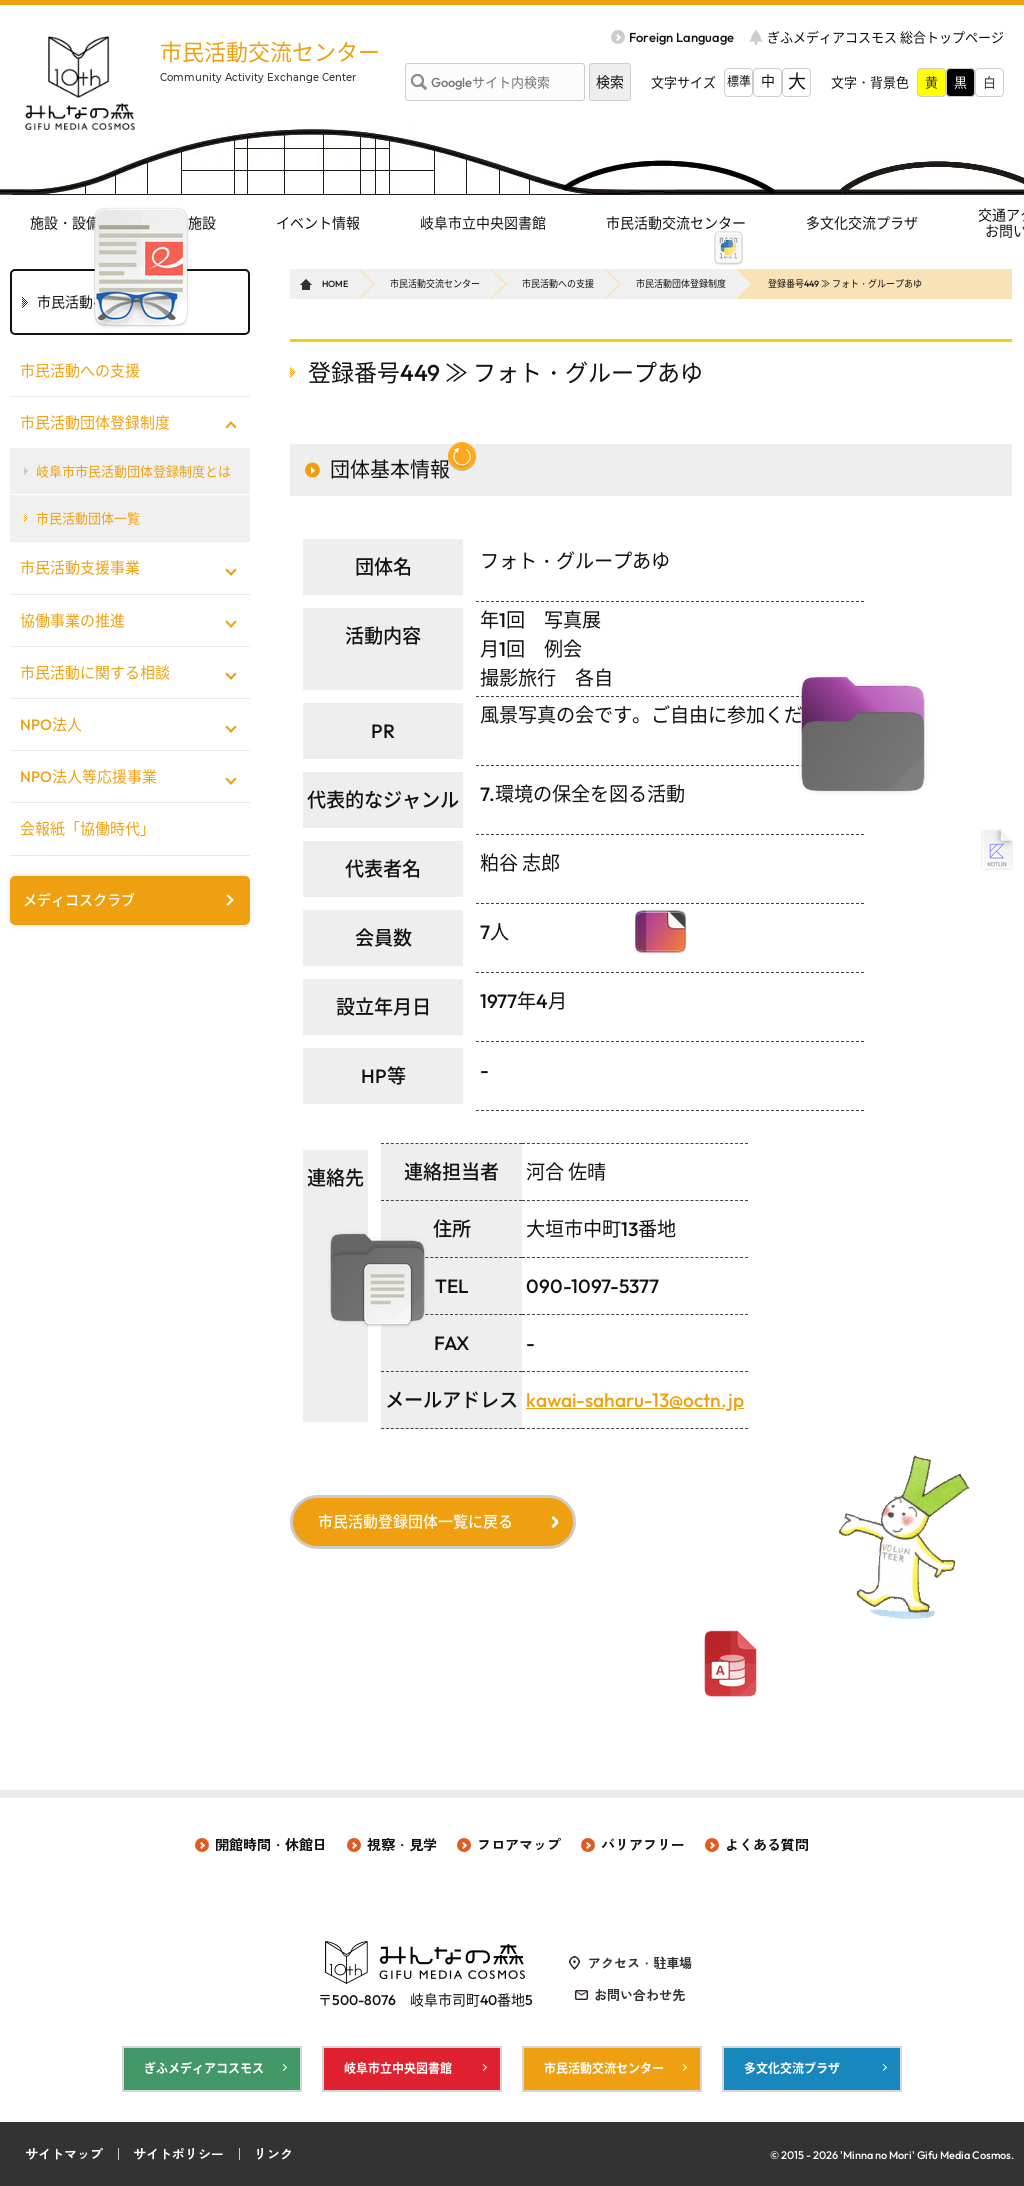  Describe the element at coordinates (997, 850) in the screenshot. I see `a kotlin source code file` at that location.